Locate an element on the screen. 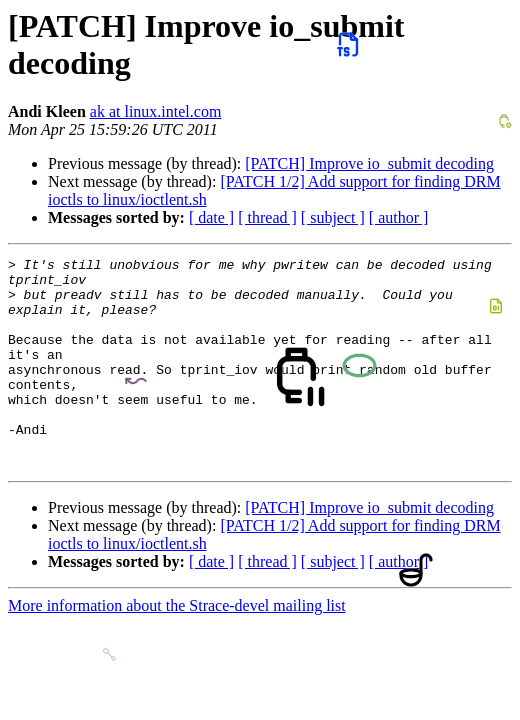 The width and height of the screenshot is (520, 720). indicates a vertical oval or ellipse shape tool is located at coordinates (359, 365).